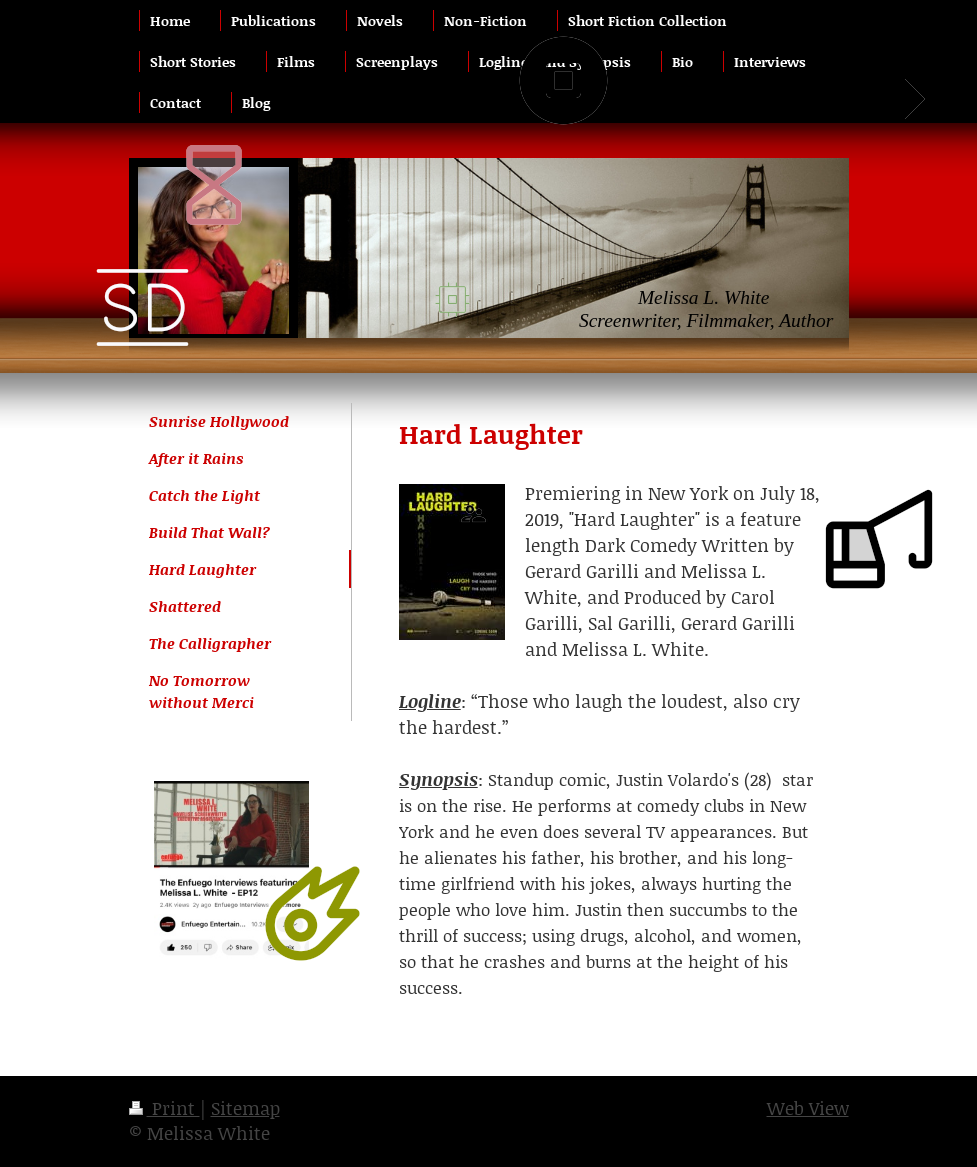 The image size is (977, 1167). I want to click on indicates a trending or viral item, so click(312, 913).